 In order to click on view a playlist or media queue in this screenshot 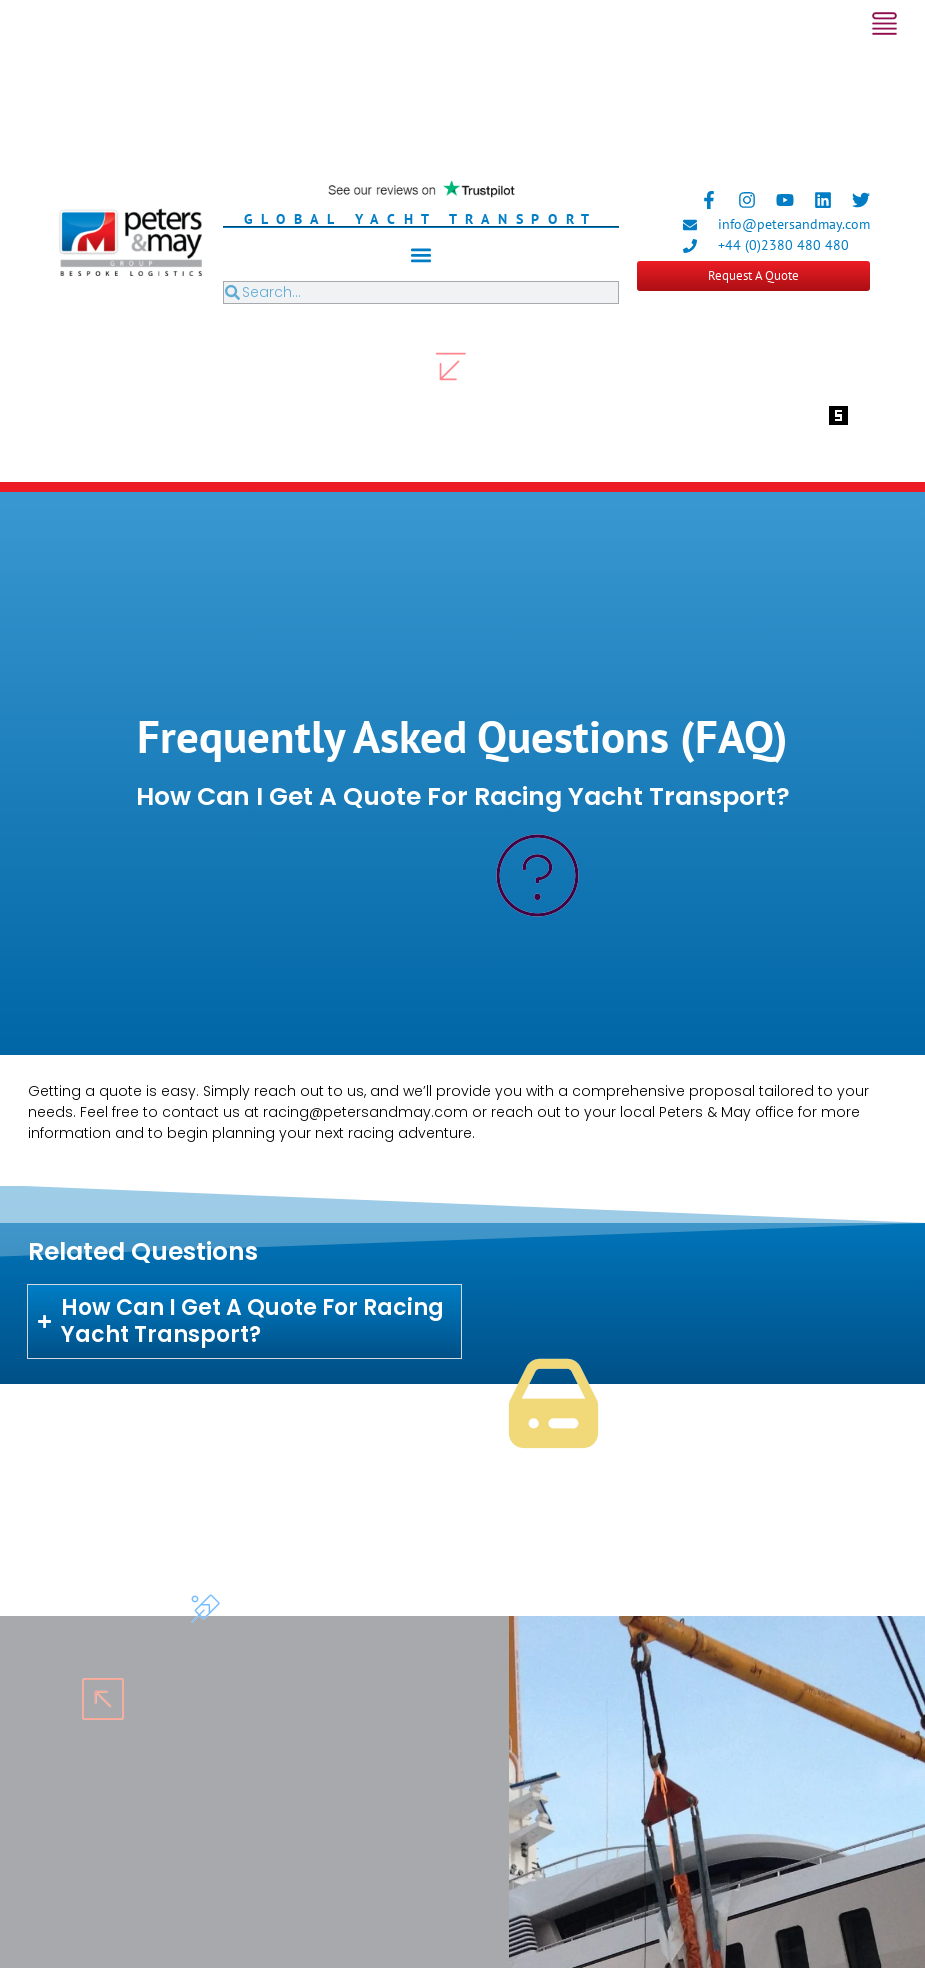, I will do `click(884, 23)`.